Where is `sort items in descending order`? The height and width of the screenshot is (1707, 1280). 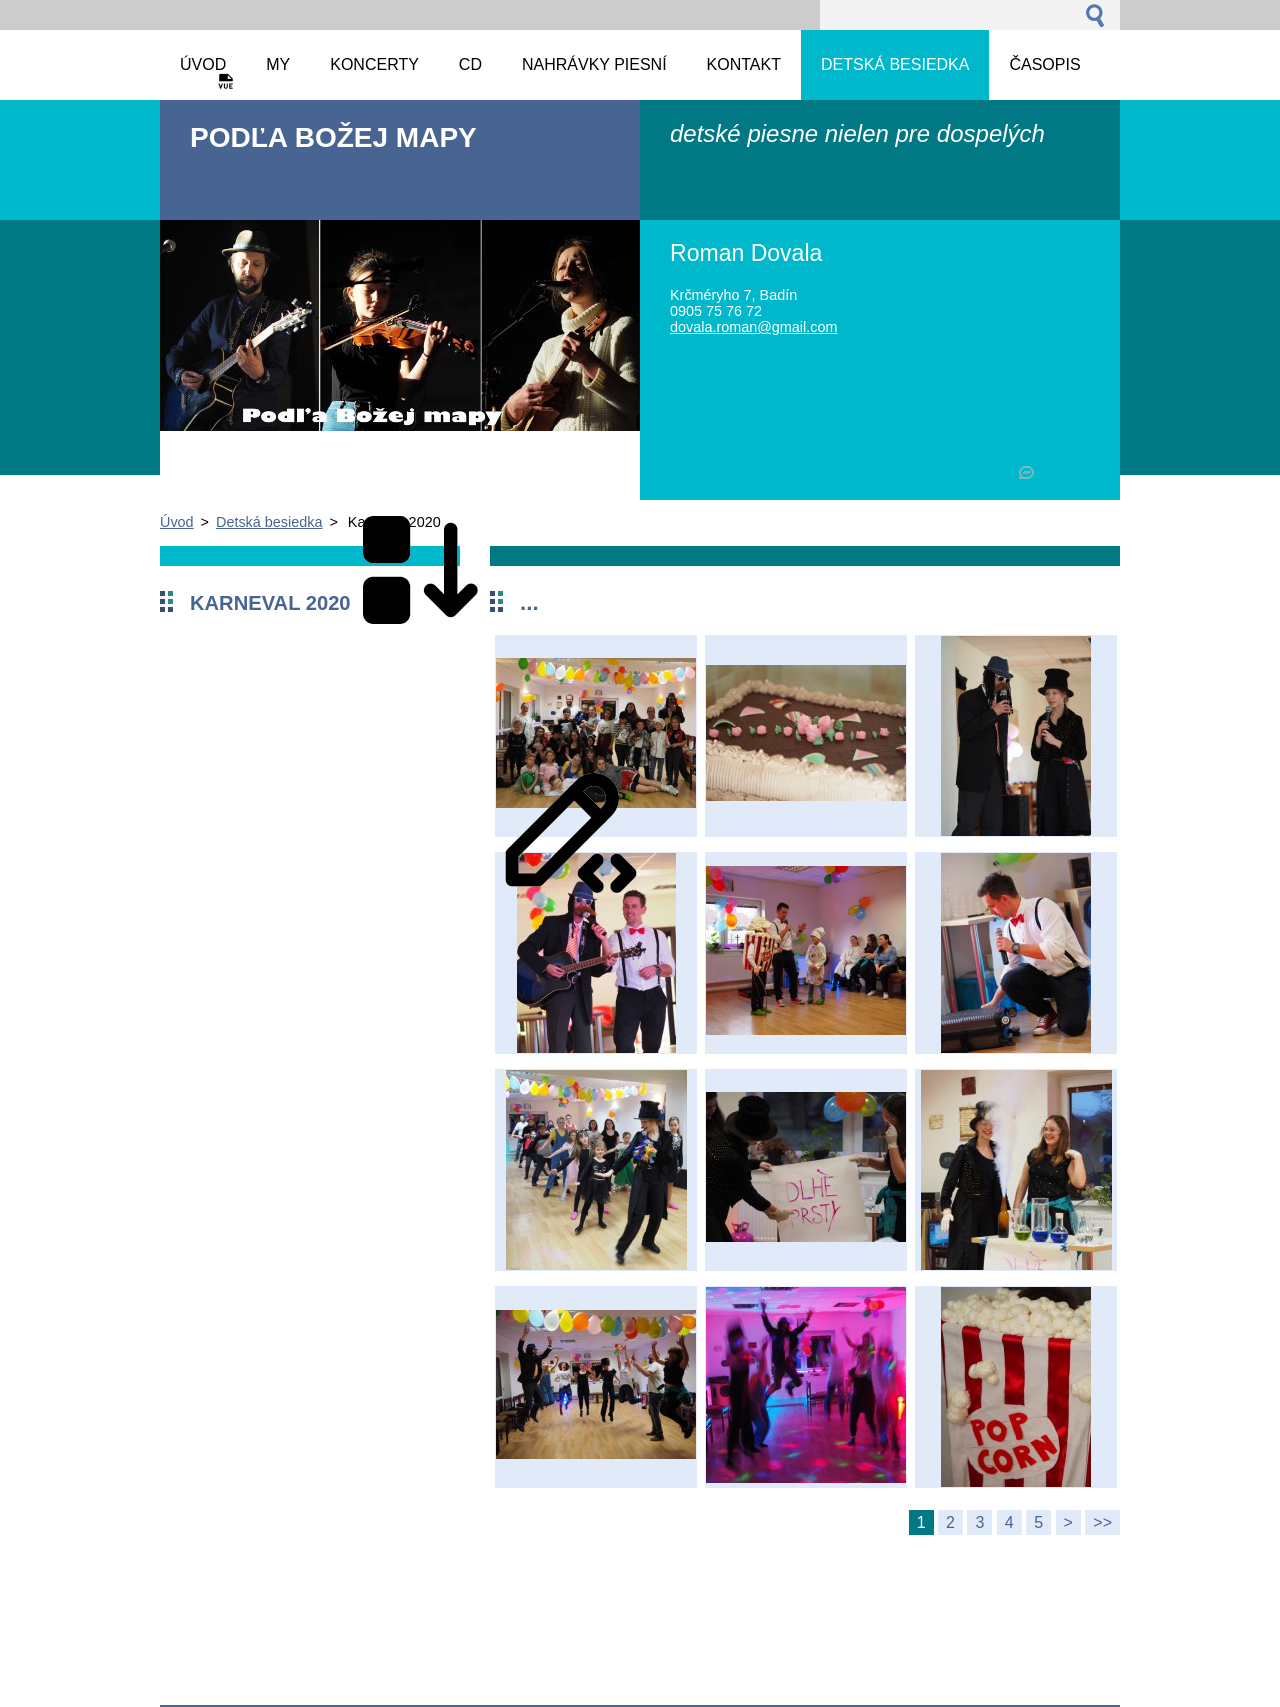
sort items in descending order is located at coordinates (417, 570).